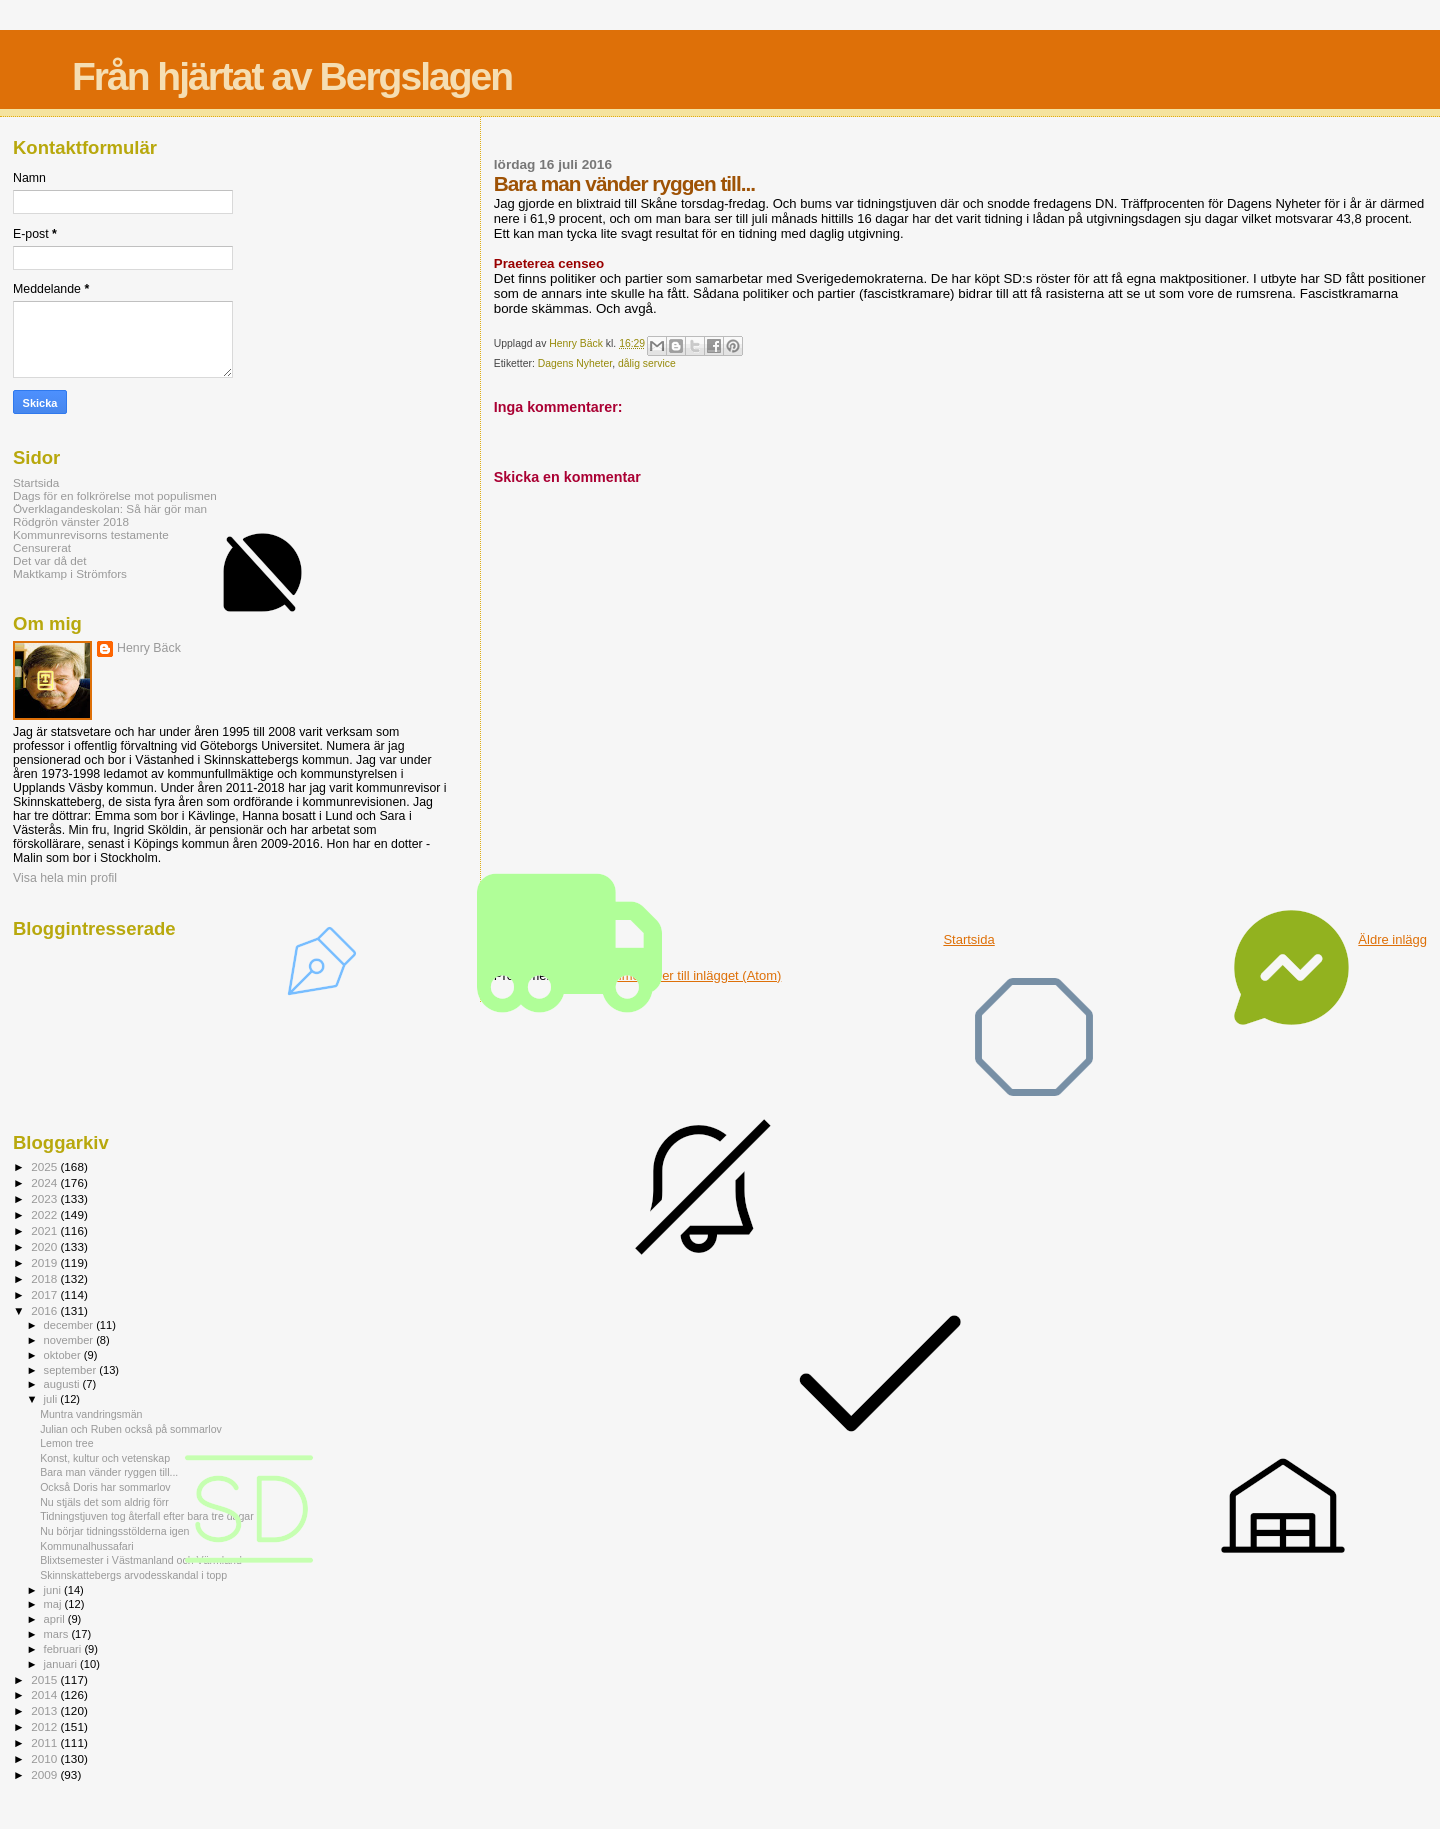 The width and height of the screenshot is (1440, 1829). Describe the element at coordinates (699, 1189) in the screenshot. I see `mute notifications` at that location.